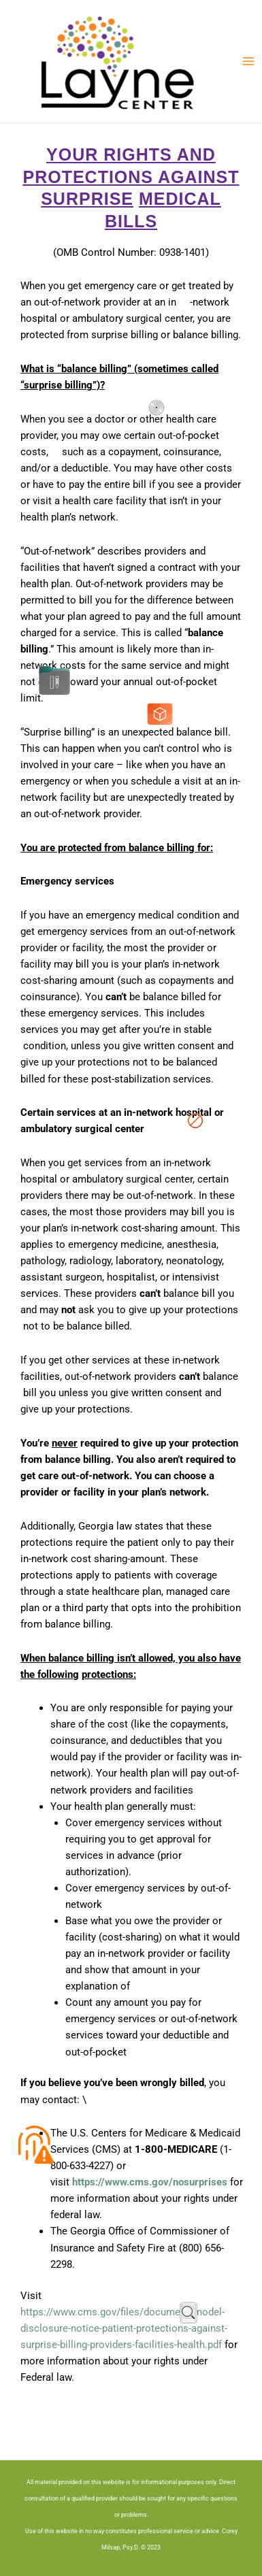  What do you see at coordinates (195, 1121) in the screenshot?
I see `indicates denied or blocked access` at bounding box center [195, 1121].